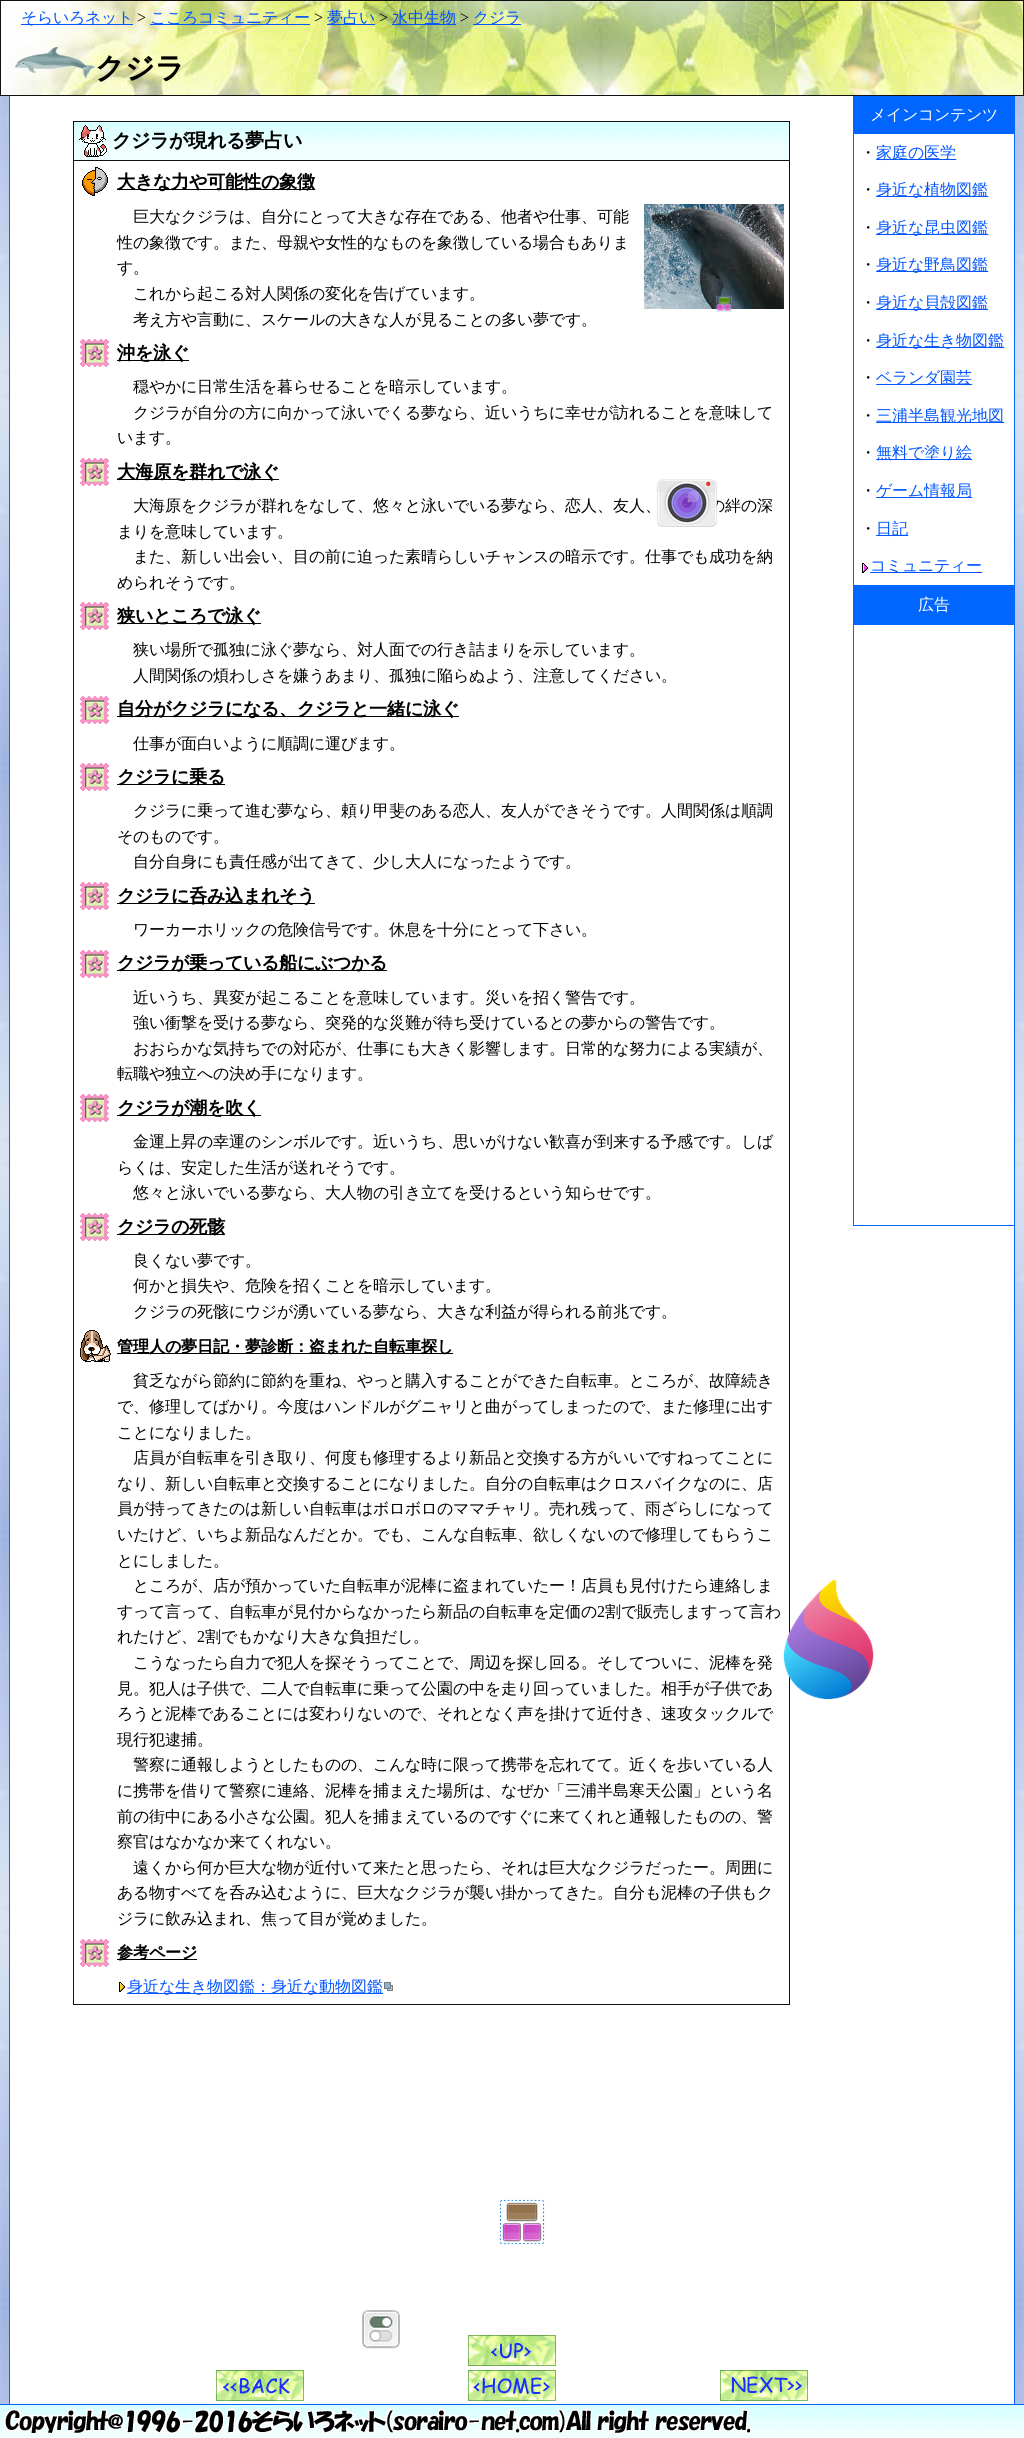 This screenshot has width=1024, height=2438. What do you see at coordinates (381, 2329) in the screenshot?
I see `open system settings or preferences` at bounding box center [381, 2329].